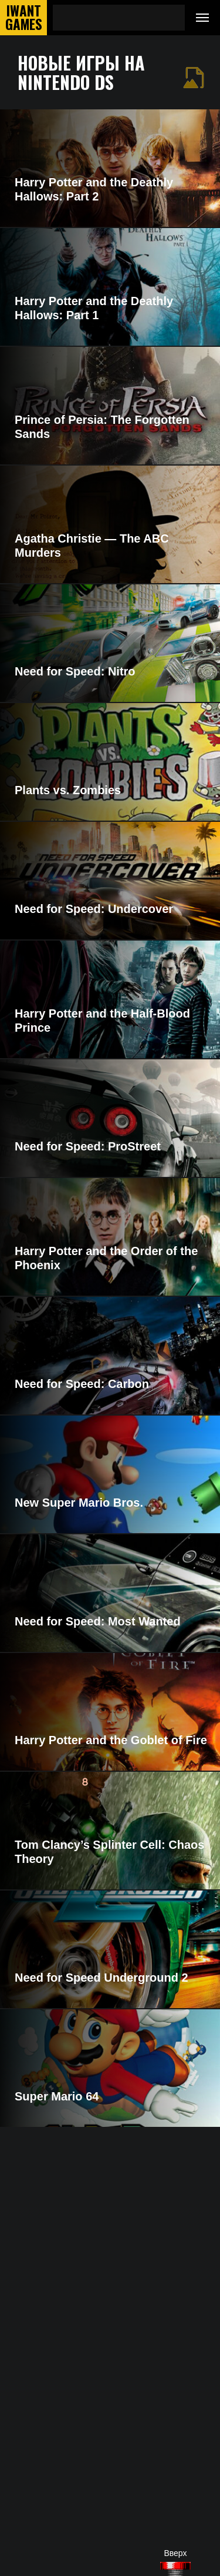 Image resolution: width=220 pixels, height=2576 pixels. Describe the element at coordinates (195, 78) in the screenshot. I see `view image file` at that location.